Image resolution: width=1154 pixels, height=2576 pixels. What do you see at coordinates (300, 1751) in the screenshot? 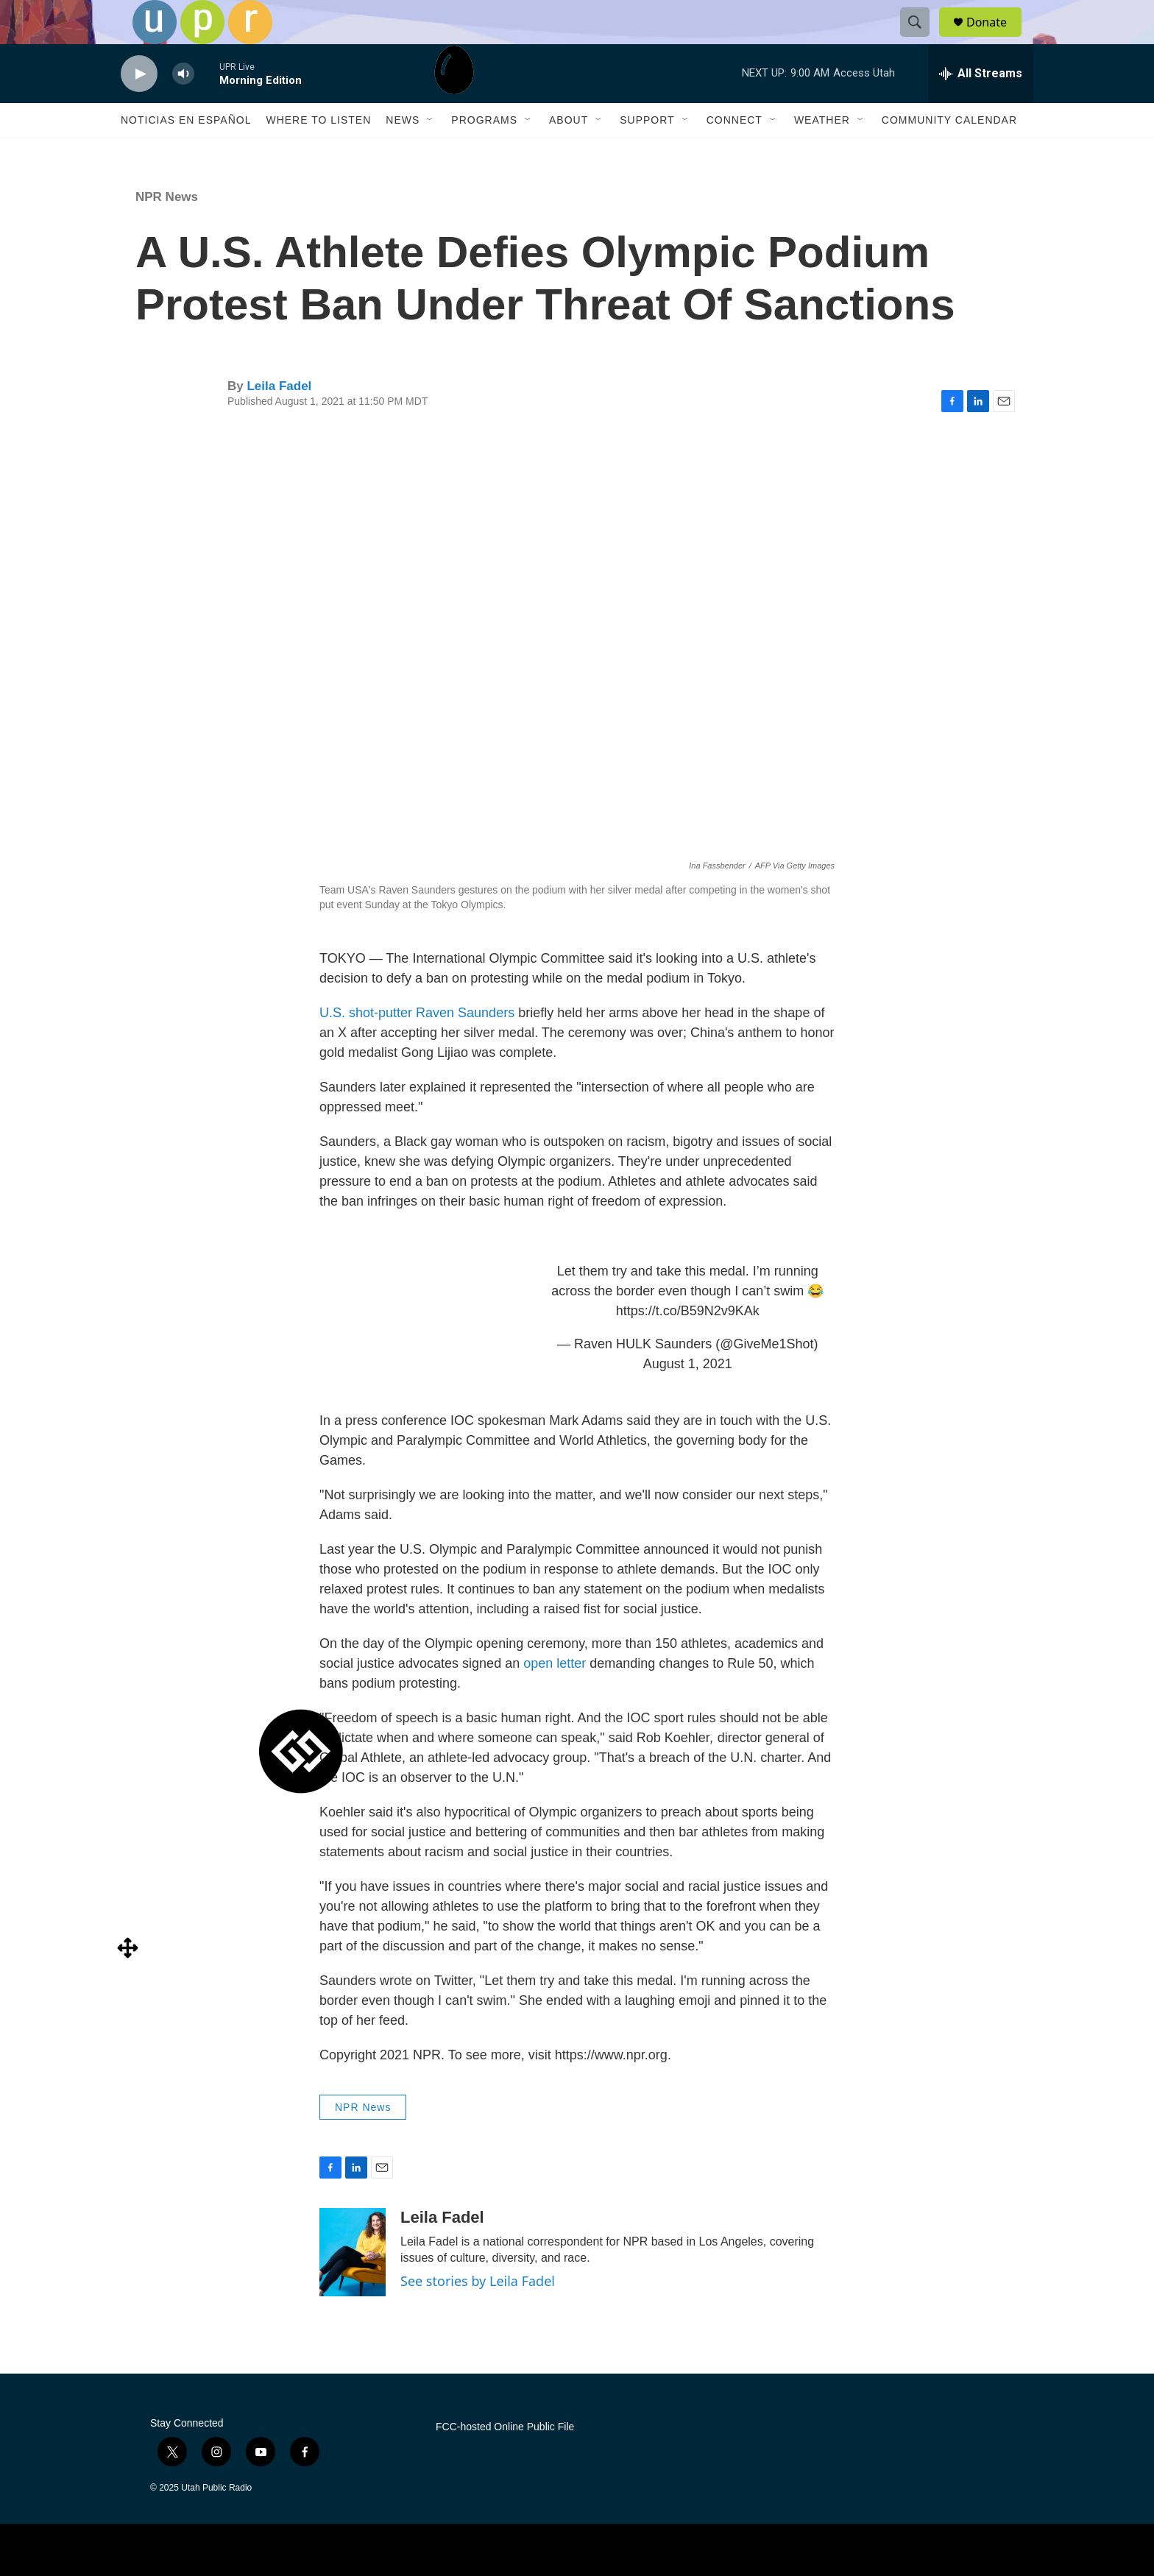
I see `GG.deals logo` at bounding box center [300, 1751].